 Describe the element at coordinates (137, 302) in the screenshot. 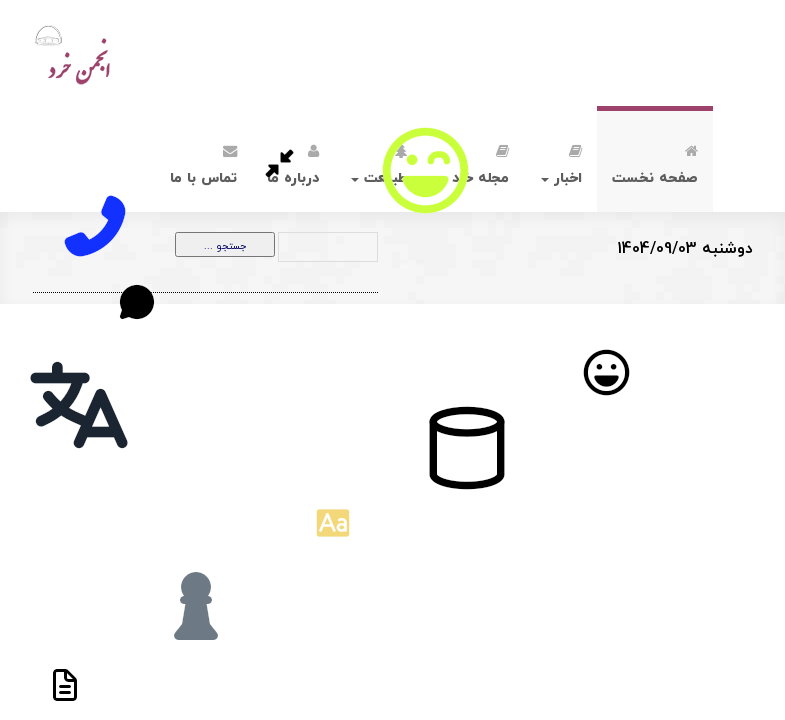

I see `open chat or messaging` at that location.